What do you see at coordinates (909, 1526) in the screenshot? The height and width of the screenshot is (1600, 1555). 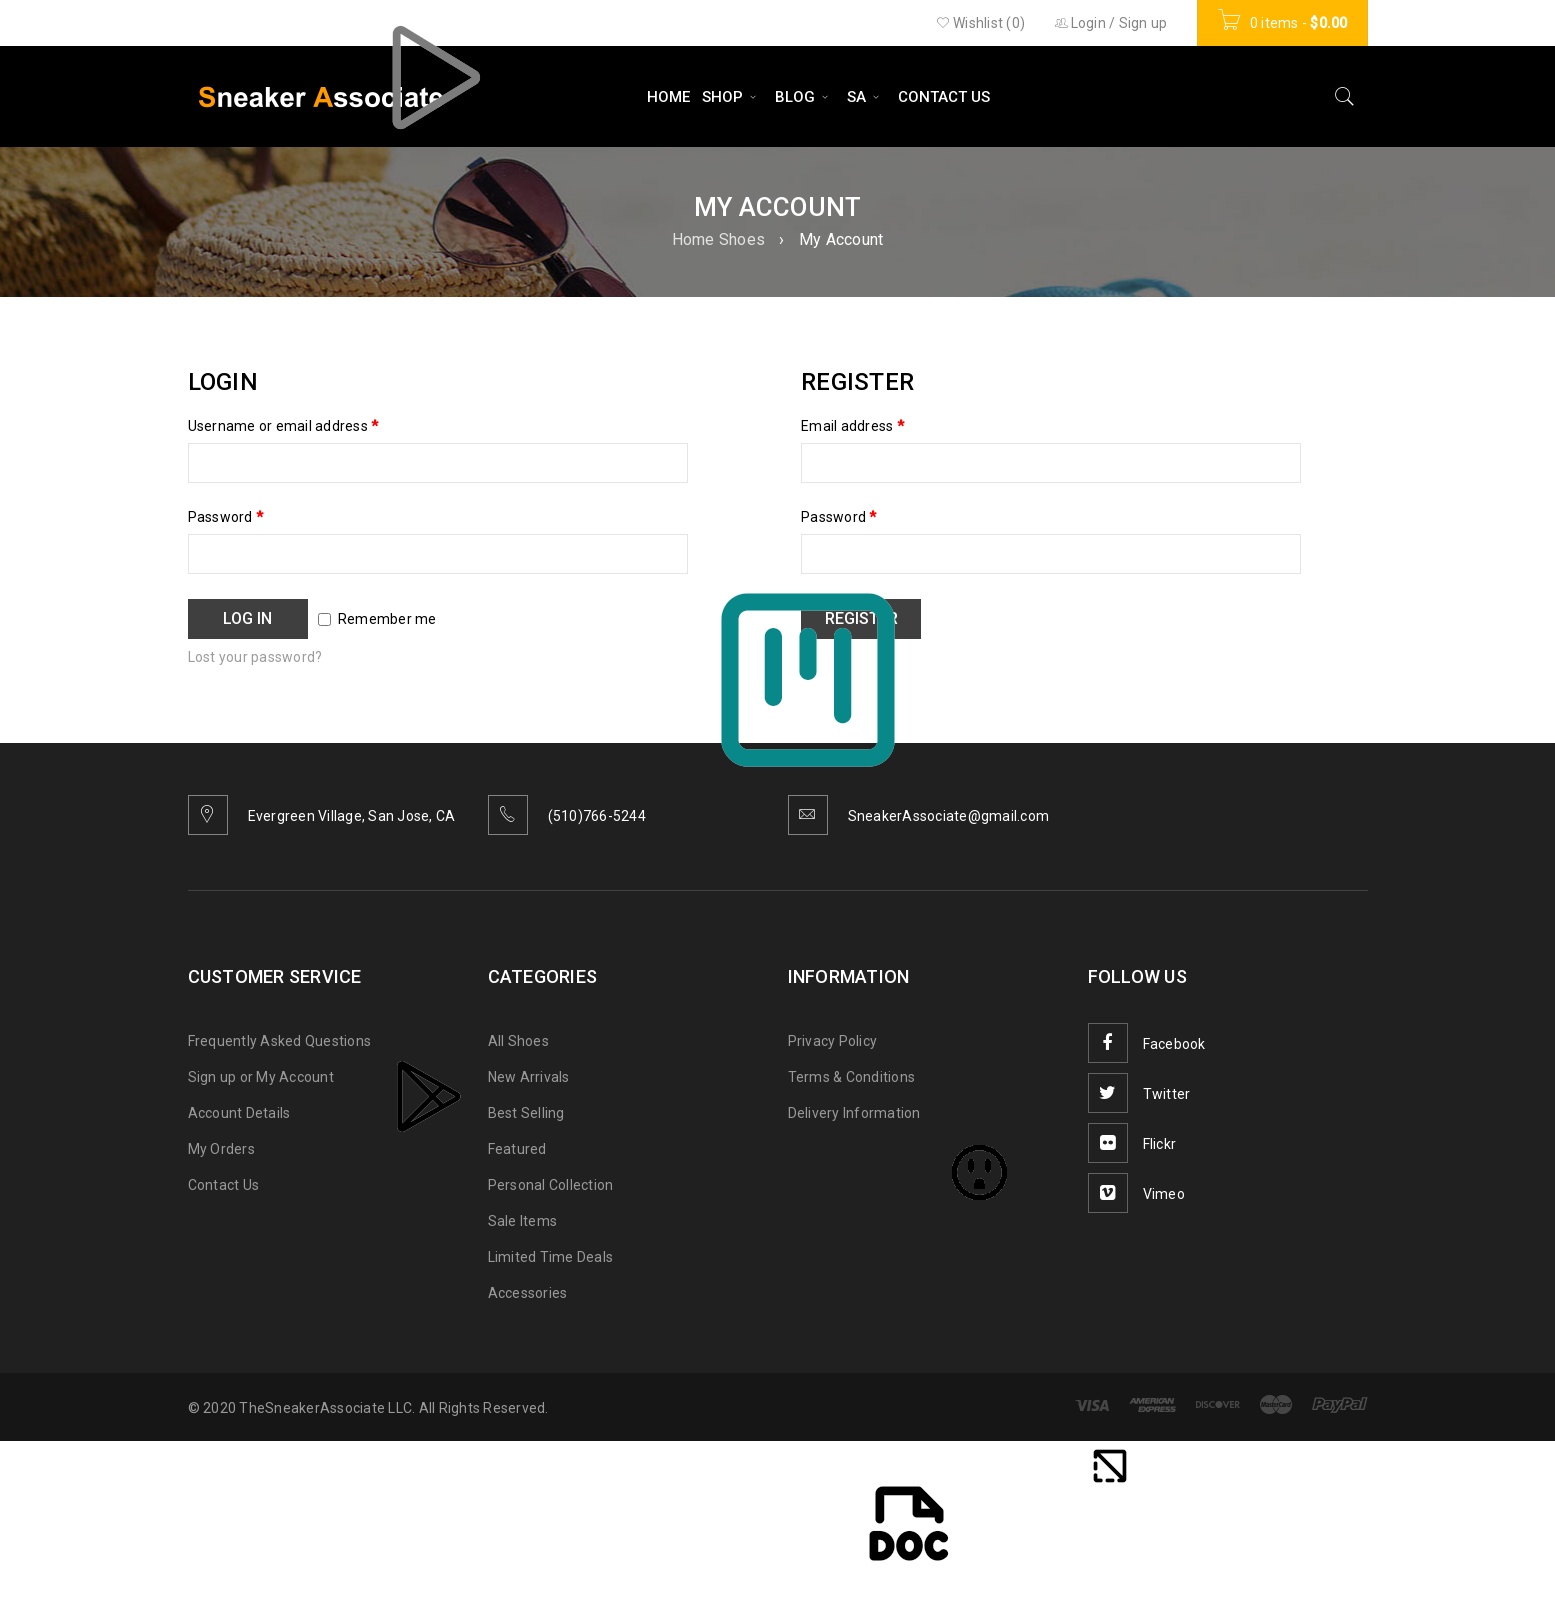 I see `open or view a document file` at bounding box center [909, 1526].